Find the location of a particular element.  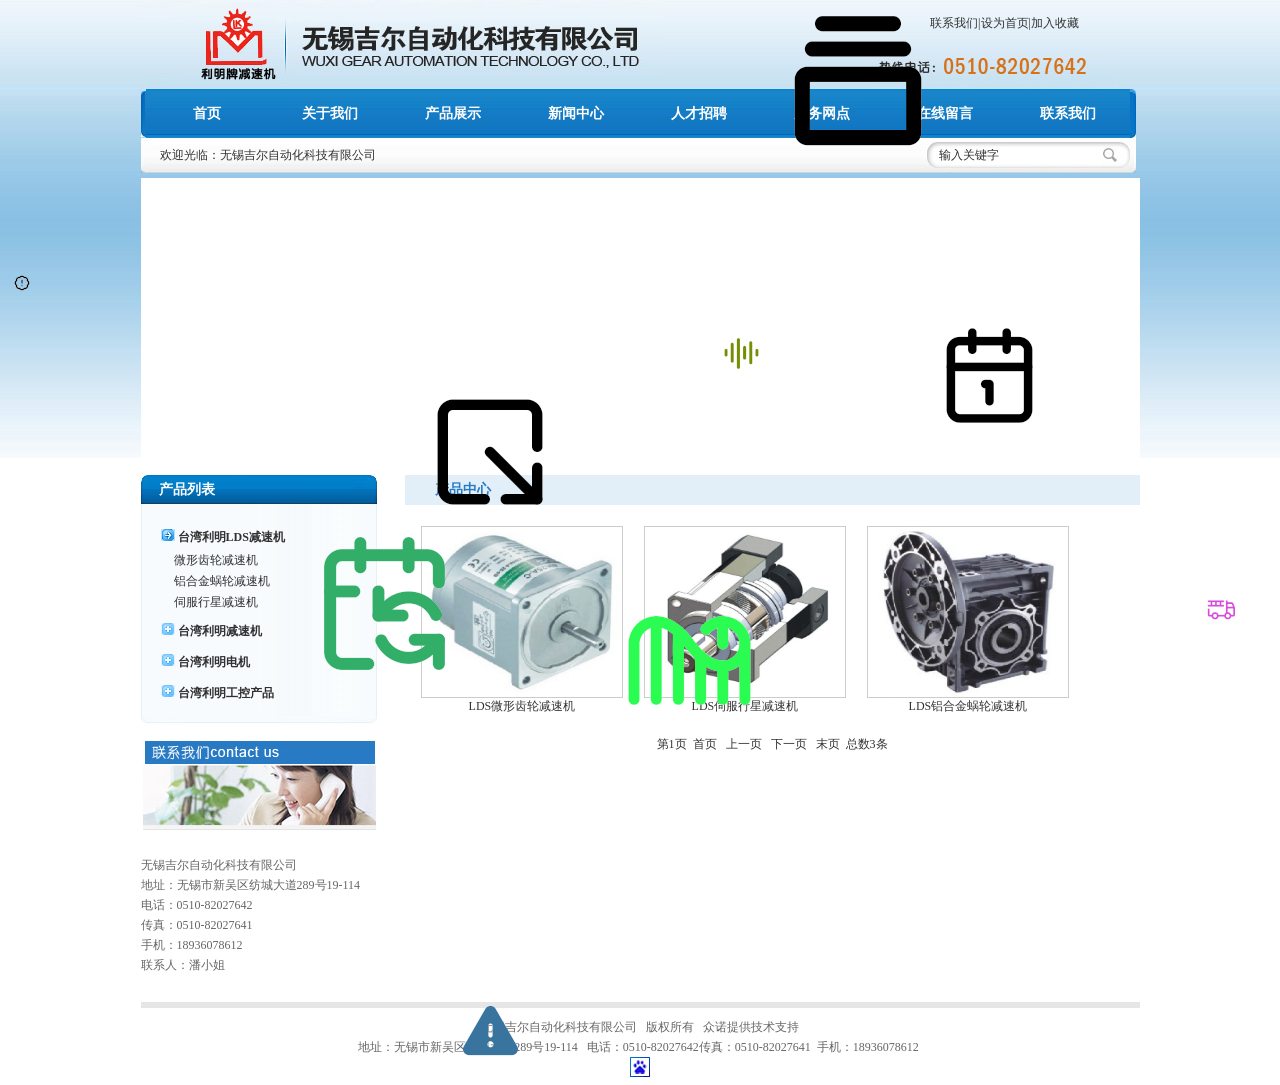

view stacked cards or layers is located at coordinates (858, 87).